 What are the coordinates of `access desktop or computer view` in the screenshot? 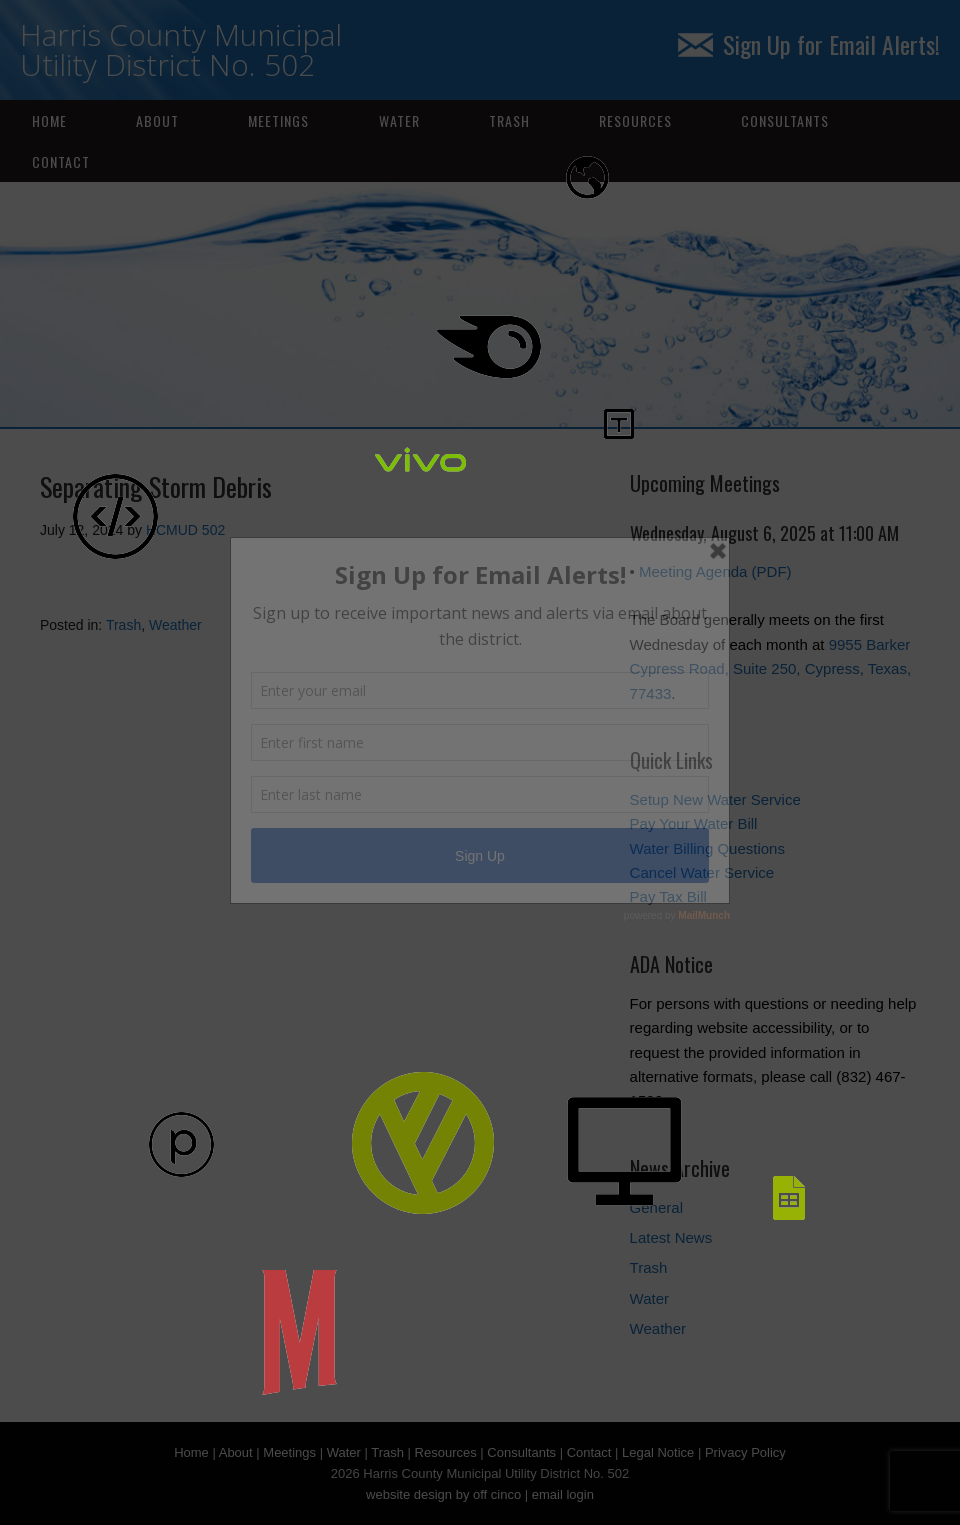 It's located at (624, 1148).